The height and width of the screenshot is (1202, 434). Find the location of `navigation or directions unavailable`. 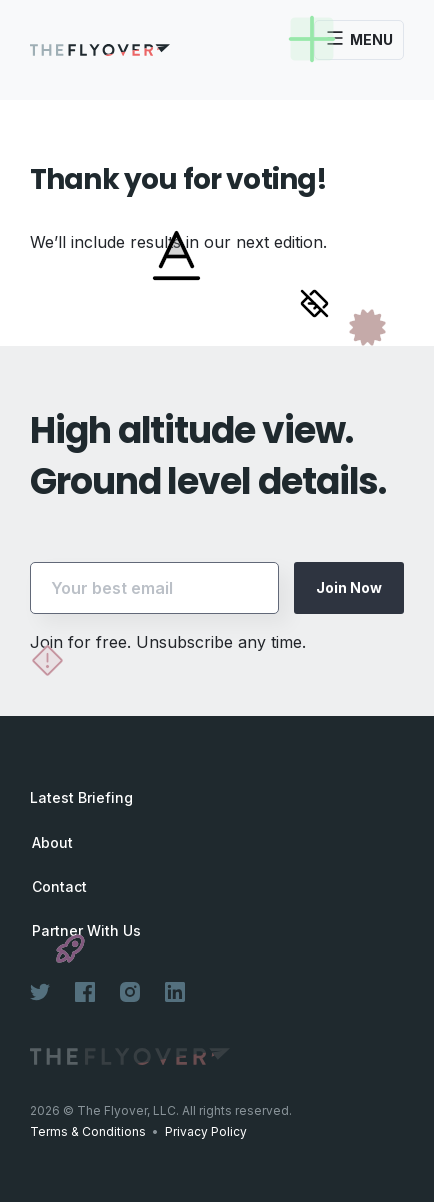

navigation or directions unavailable is located at coordinates (314, 303).